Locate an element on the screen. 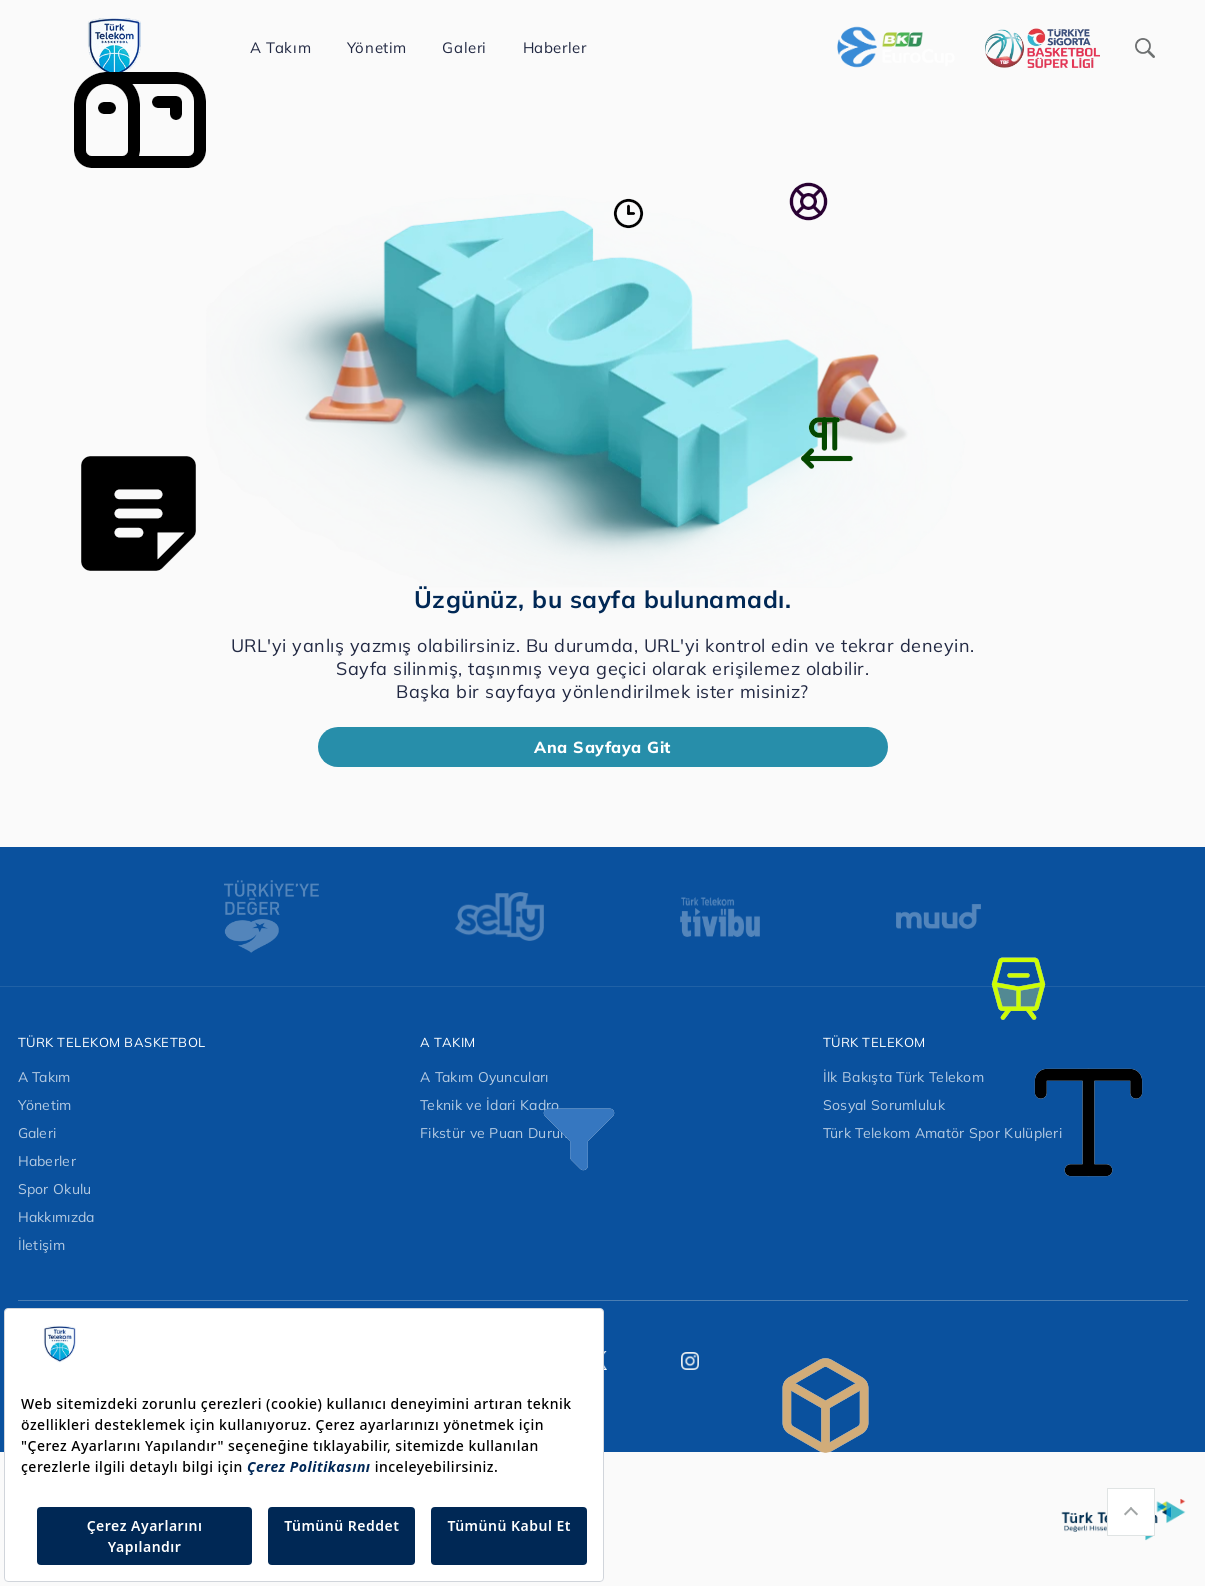 This screenshot has height=1586, width=1205. view current time is located at coordinates (628, 213).